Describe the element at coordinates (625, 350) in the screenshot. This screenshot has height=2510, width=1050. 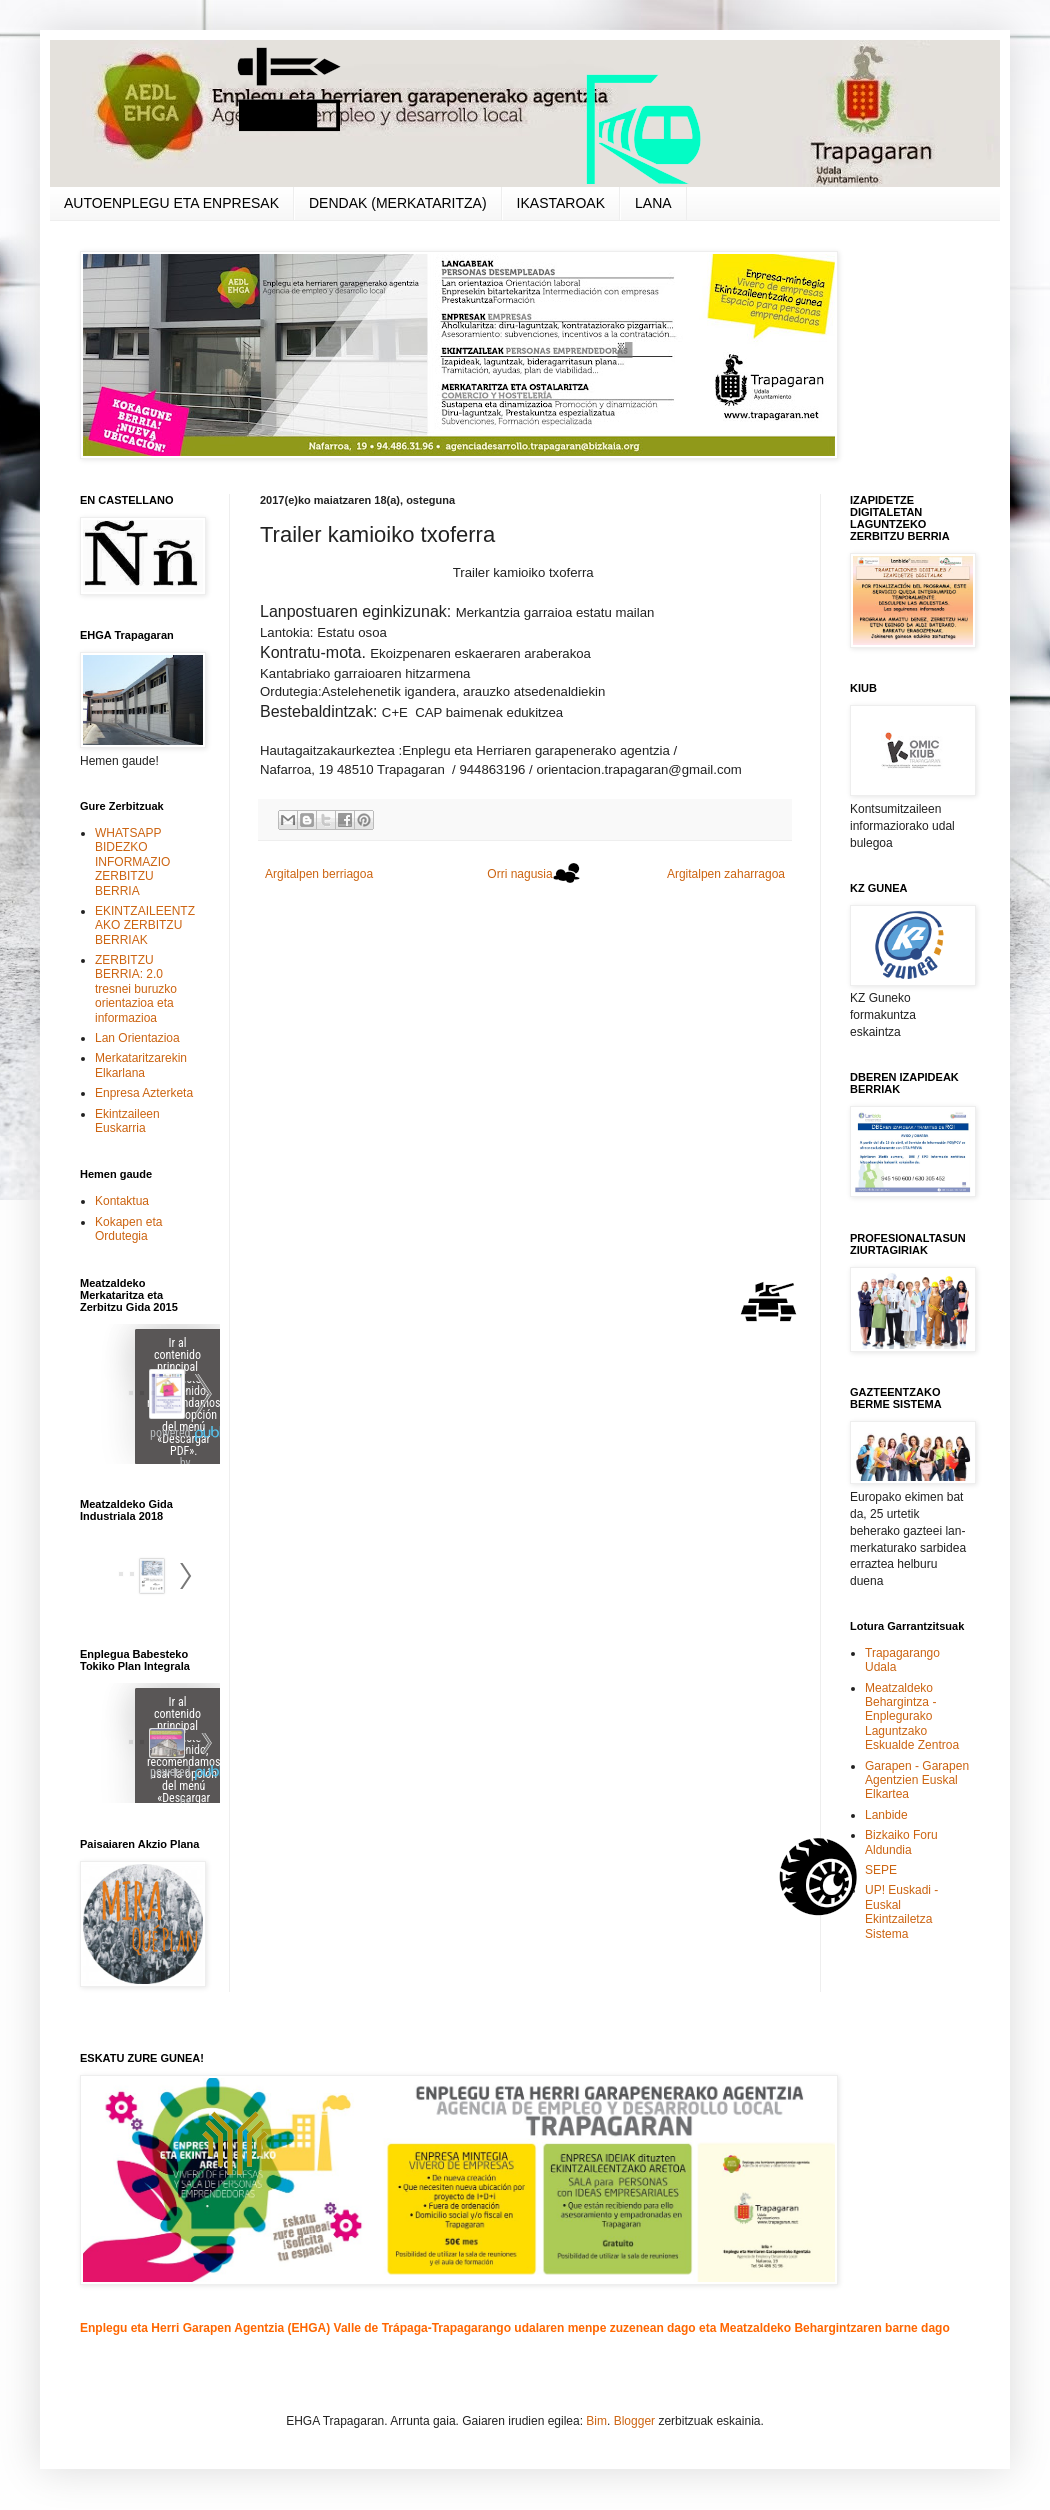
I see `select united states as your country/region` at that location.